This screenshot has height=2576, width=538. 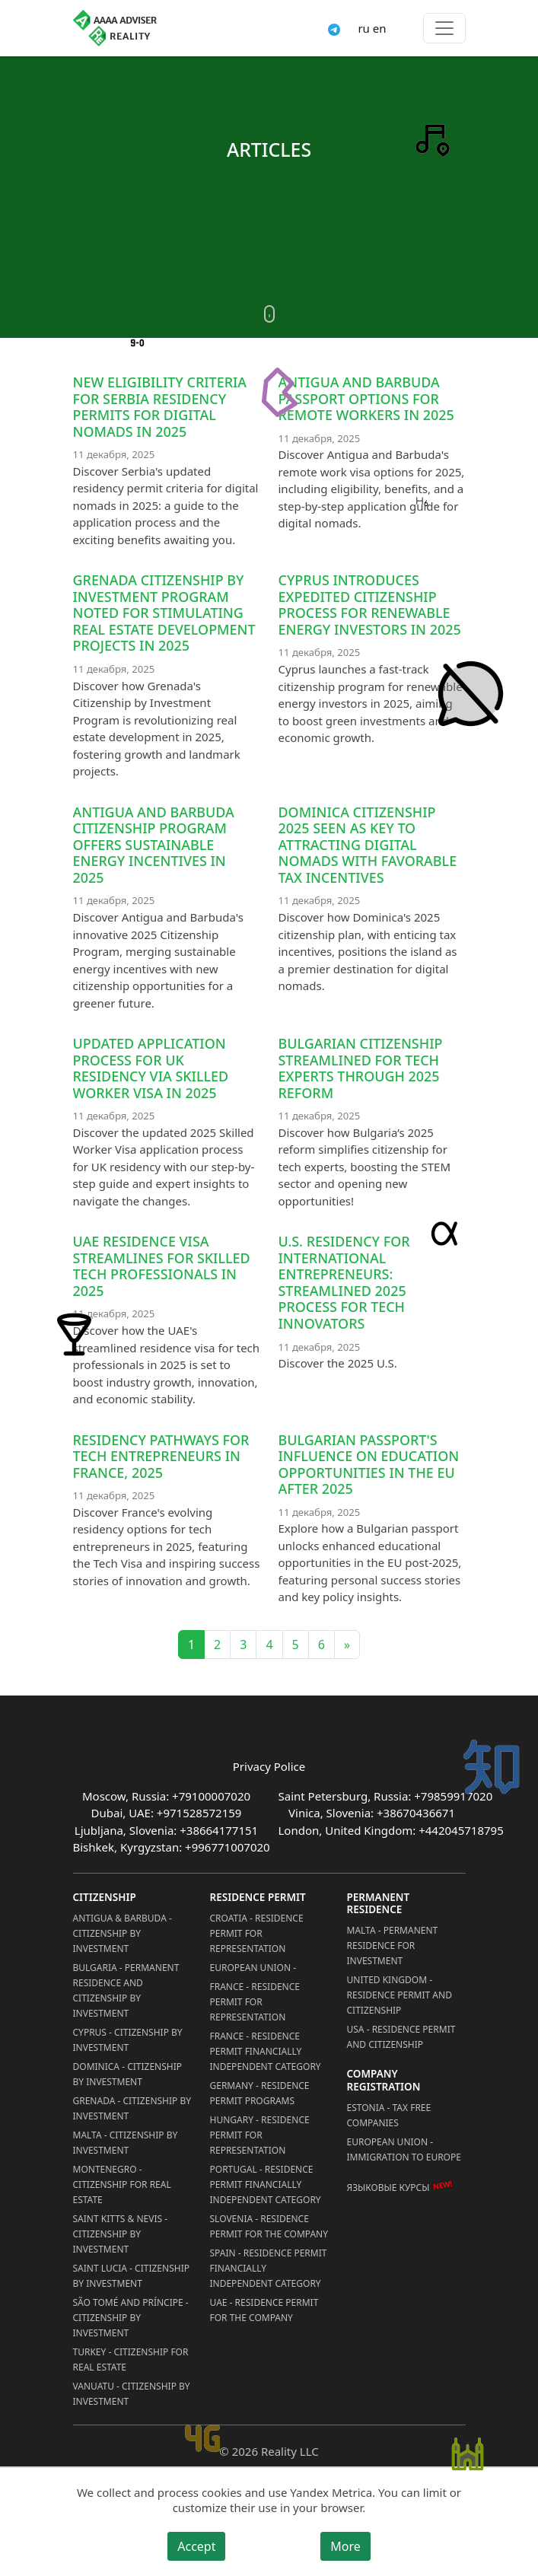 What do you see at coordinates (422, 502) in the screenshot?
I see `format text as heading level 6` at bounding box center [422, 502].